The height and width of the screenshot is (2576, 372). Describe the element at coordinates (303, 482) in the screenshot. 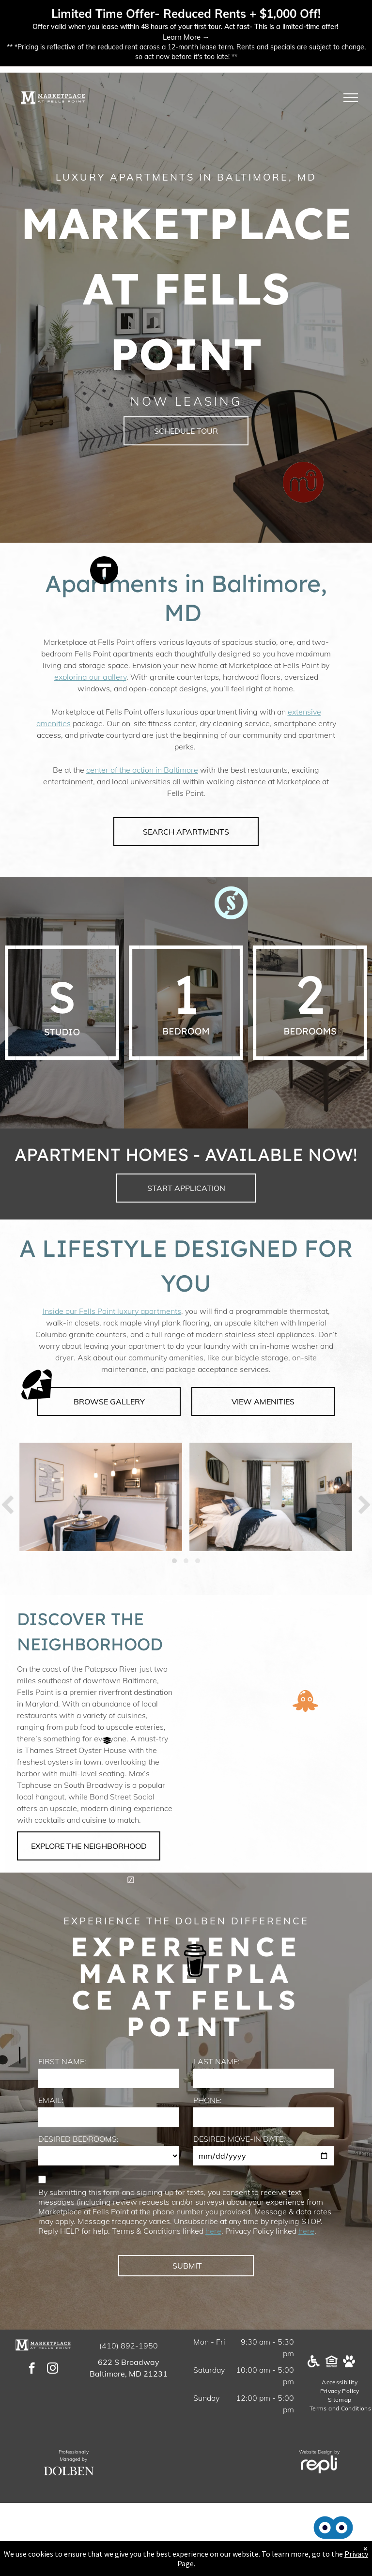

I see `open MuseScore music notation app` at that location.